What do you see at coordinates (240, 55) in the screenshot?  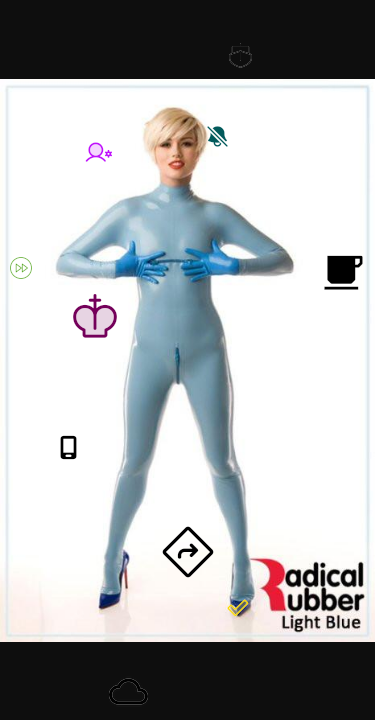 I see `access boat or ferry services` at bounding box center [240, 55].